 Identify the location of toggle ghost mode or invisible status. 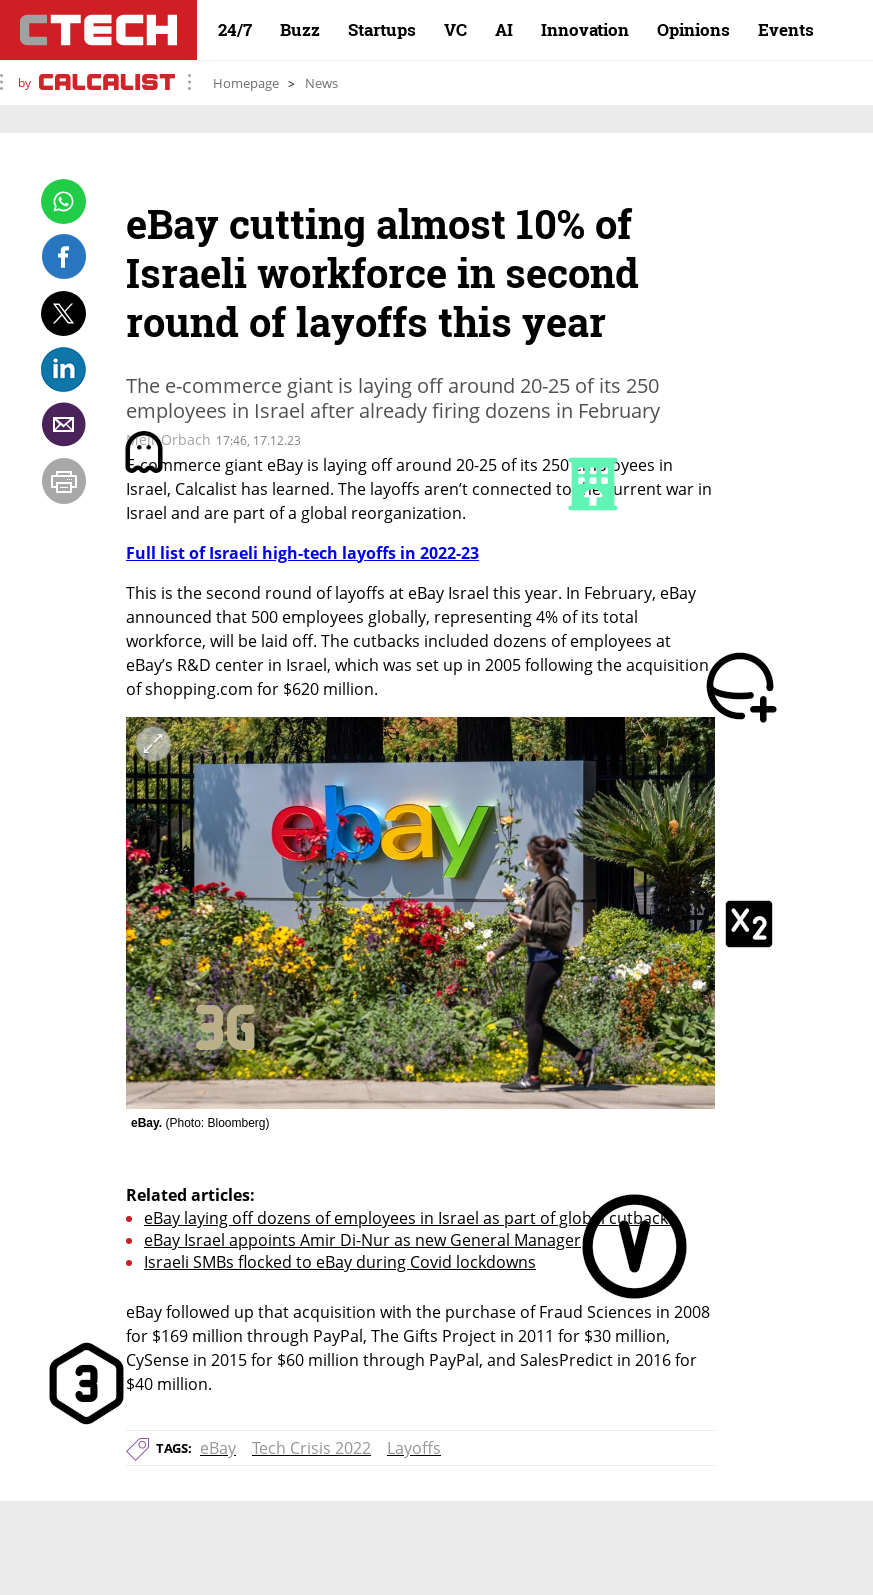
(144, 452).